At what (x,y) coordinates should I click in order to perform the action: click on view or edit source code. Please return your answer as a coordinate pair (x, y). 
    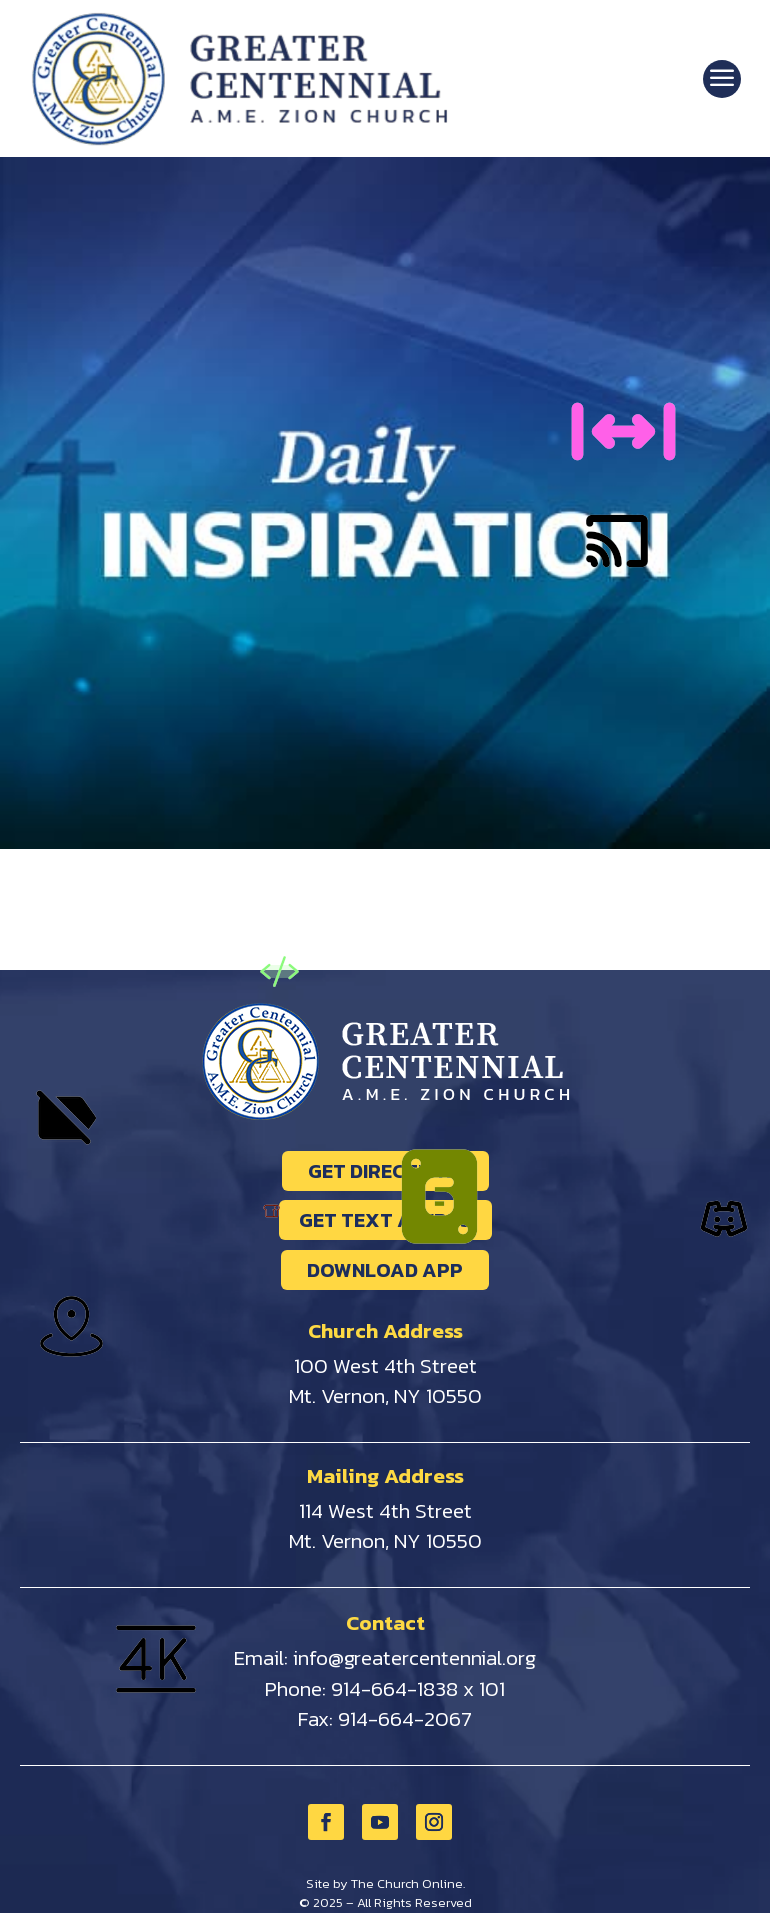
    Looking at the image, I should click on (279, 971).